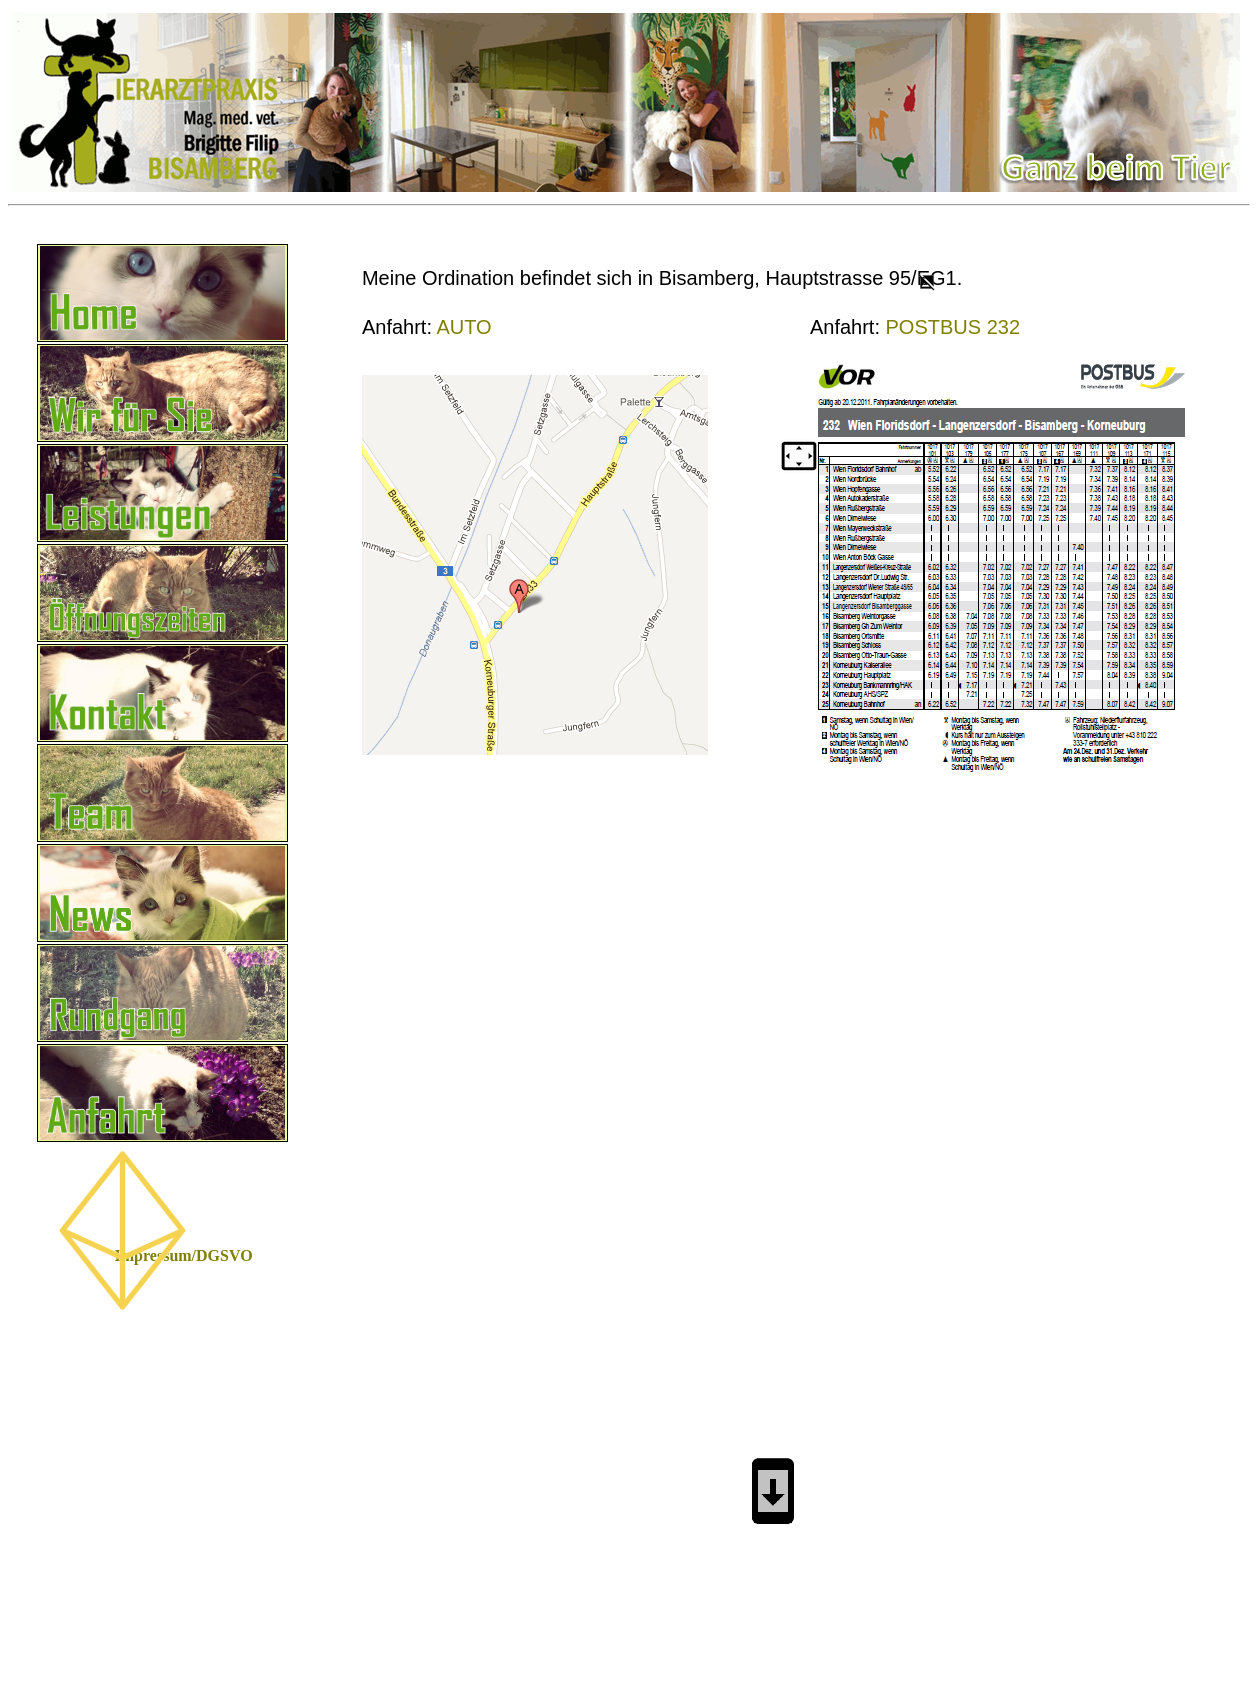 This screenshot has height=1699, width=1257. Describe the element at coordinates (799, 456) in the screenshot. I see `adjust display overscan settings` at that location.